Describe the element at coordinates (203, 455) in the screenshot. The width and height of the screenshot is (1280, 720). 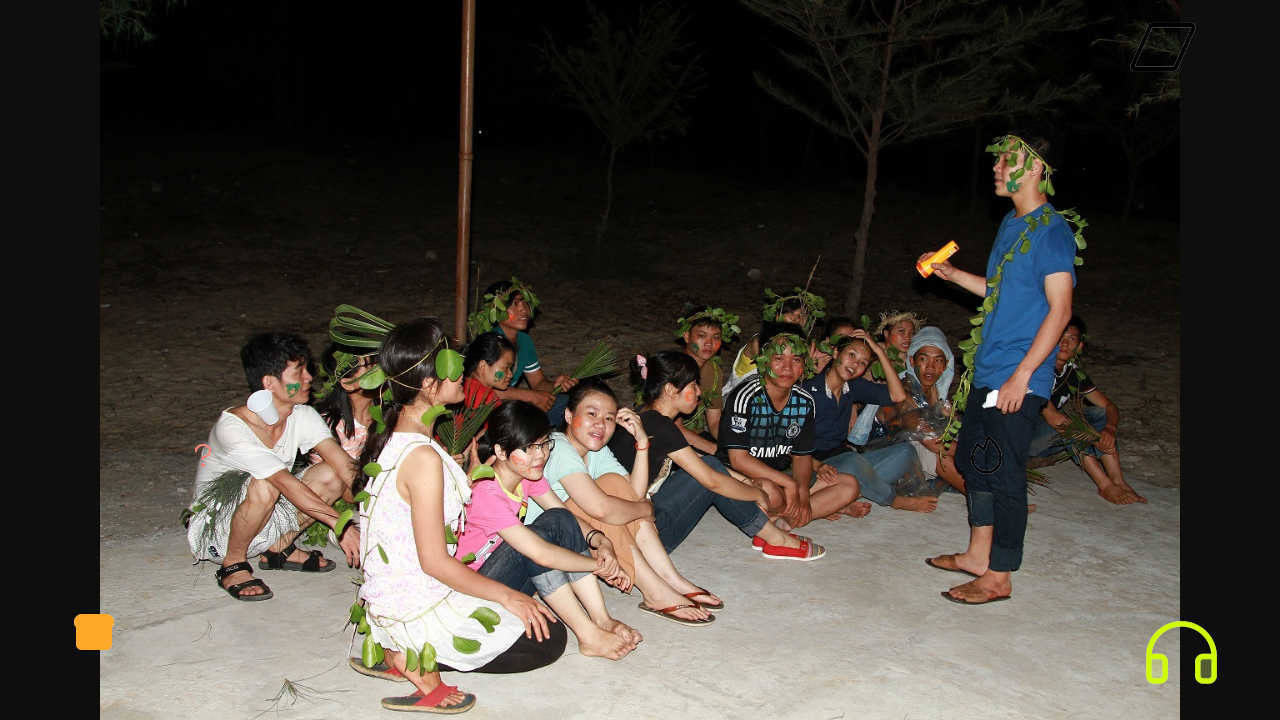
I see `access help or support` at that location.